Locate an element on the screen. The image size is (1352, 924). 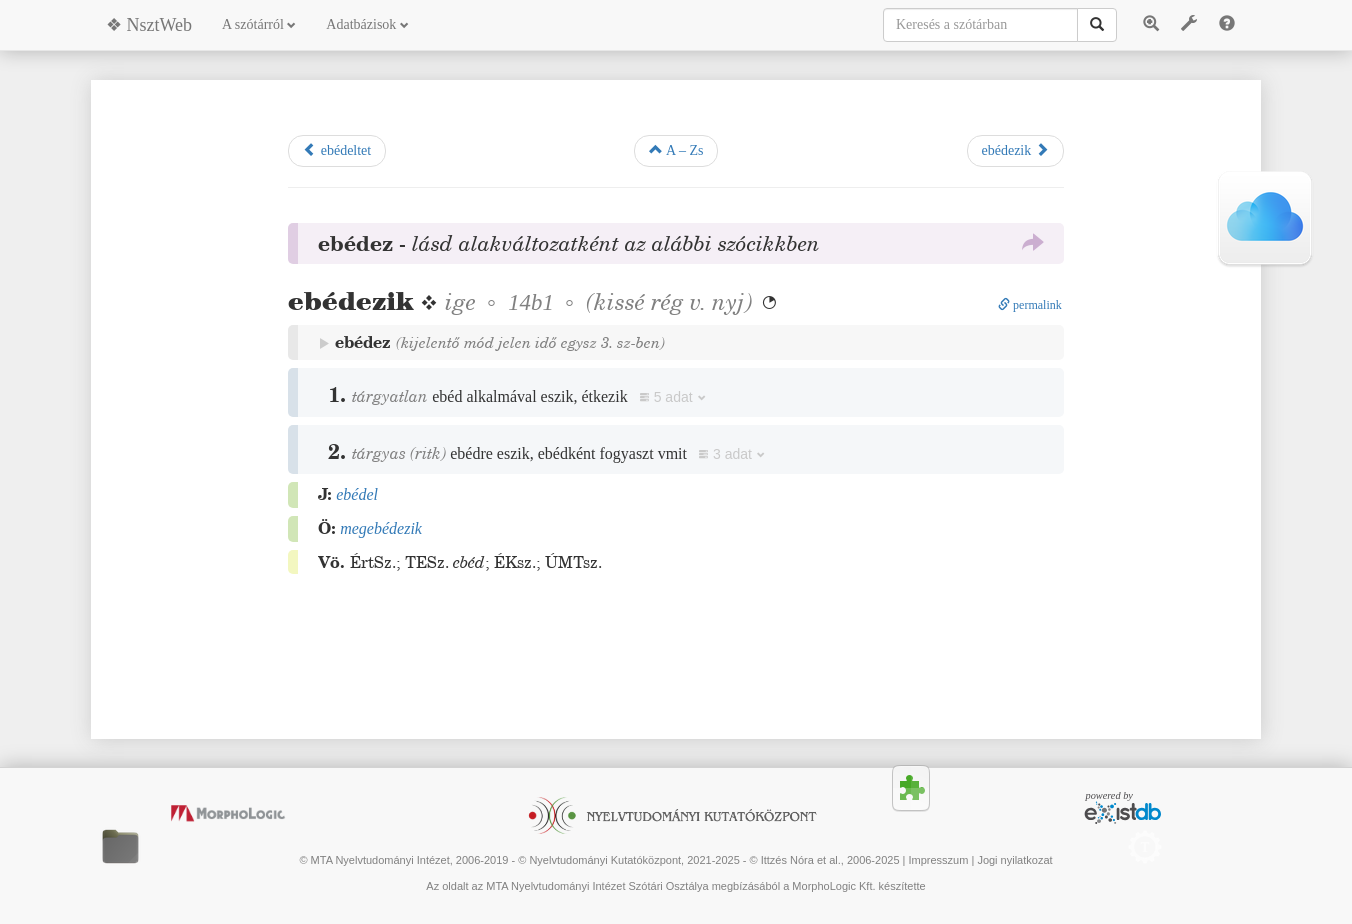
an add-on or plugin file type is located at coordinates (911, 788).